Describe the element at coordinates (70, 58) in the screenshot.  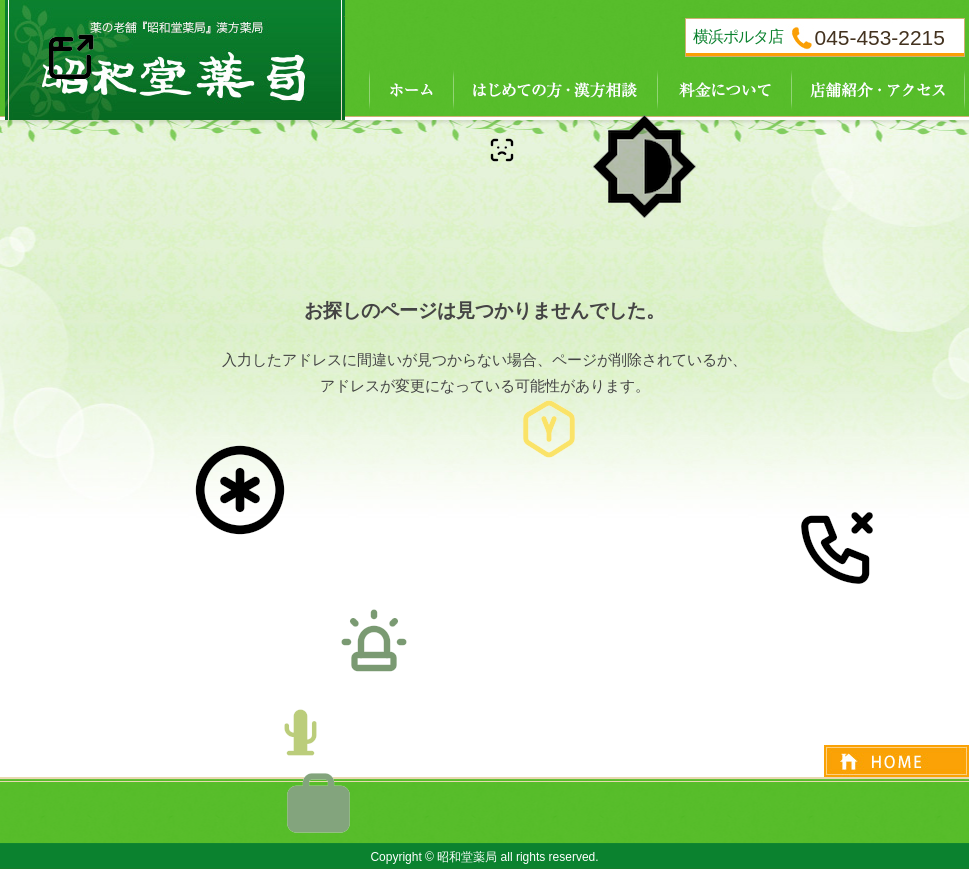
I see `maximize browser window to full screen` at that location.